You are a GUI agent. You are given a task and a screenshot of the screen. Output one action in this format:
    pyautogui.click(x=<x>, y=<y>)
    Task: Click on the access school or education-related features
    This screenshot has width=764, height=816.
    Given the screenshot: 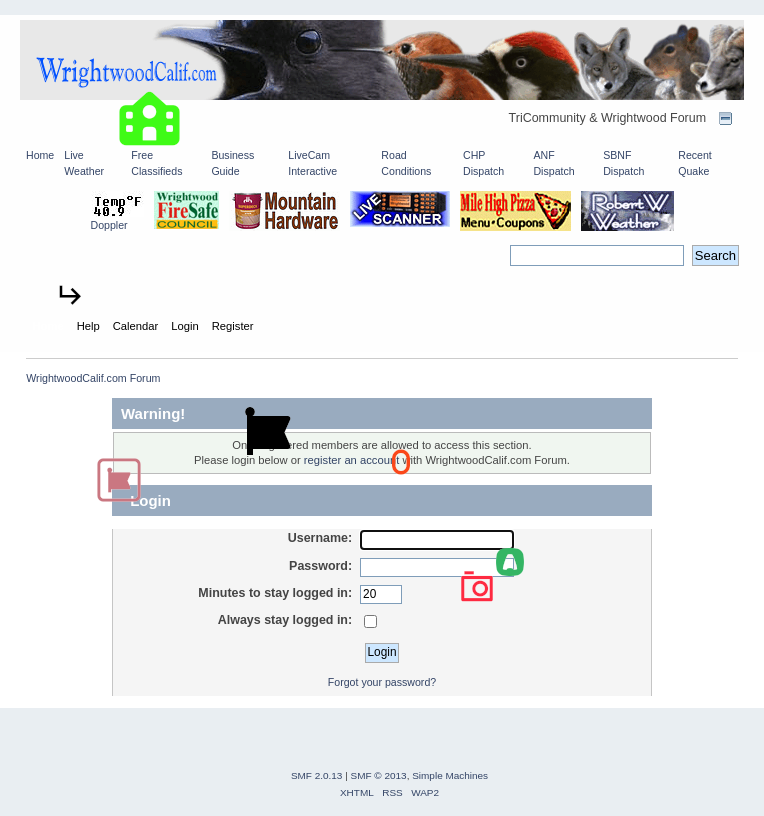 What is the action you would take?
    pyautogui.click(x=149, y=118)
    